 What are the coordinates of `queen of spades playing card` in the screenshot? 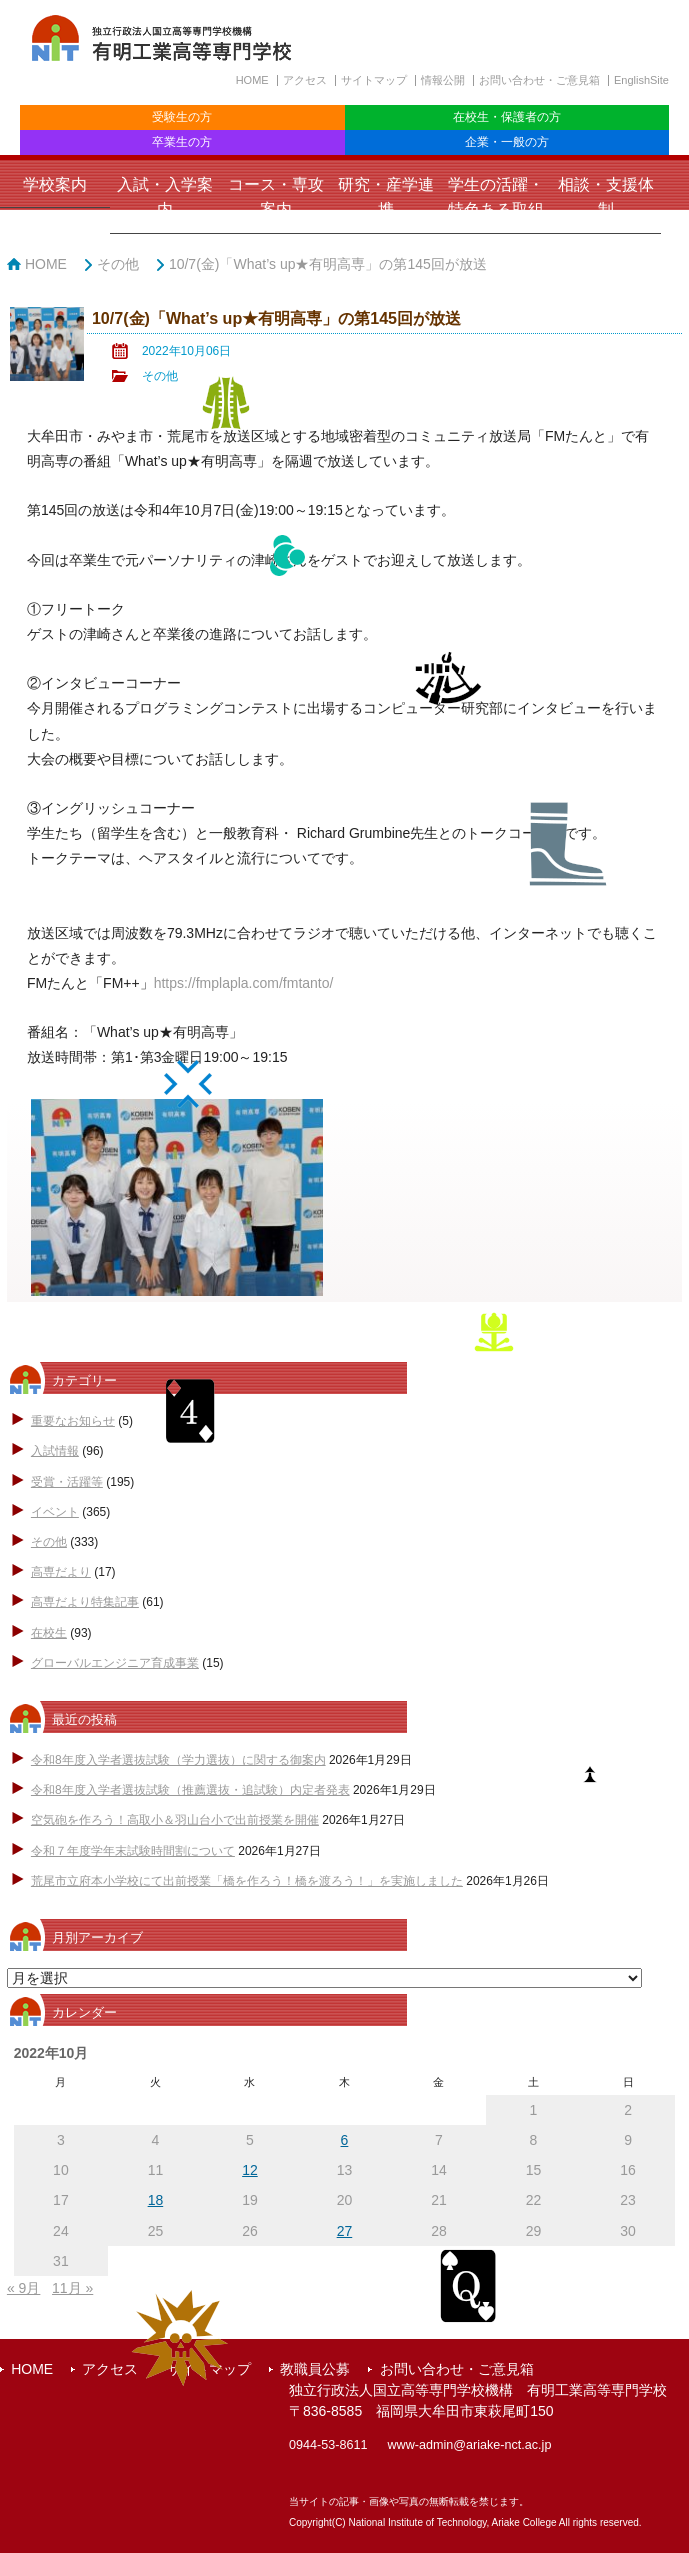 It's located at (468, 2286).